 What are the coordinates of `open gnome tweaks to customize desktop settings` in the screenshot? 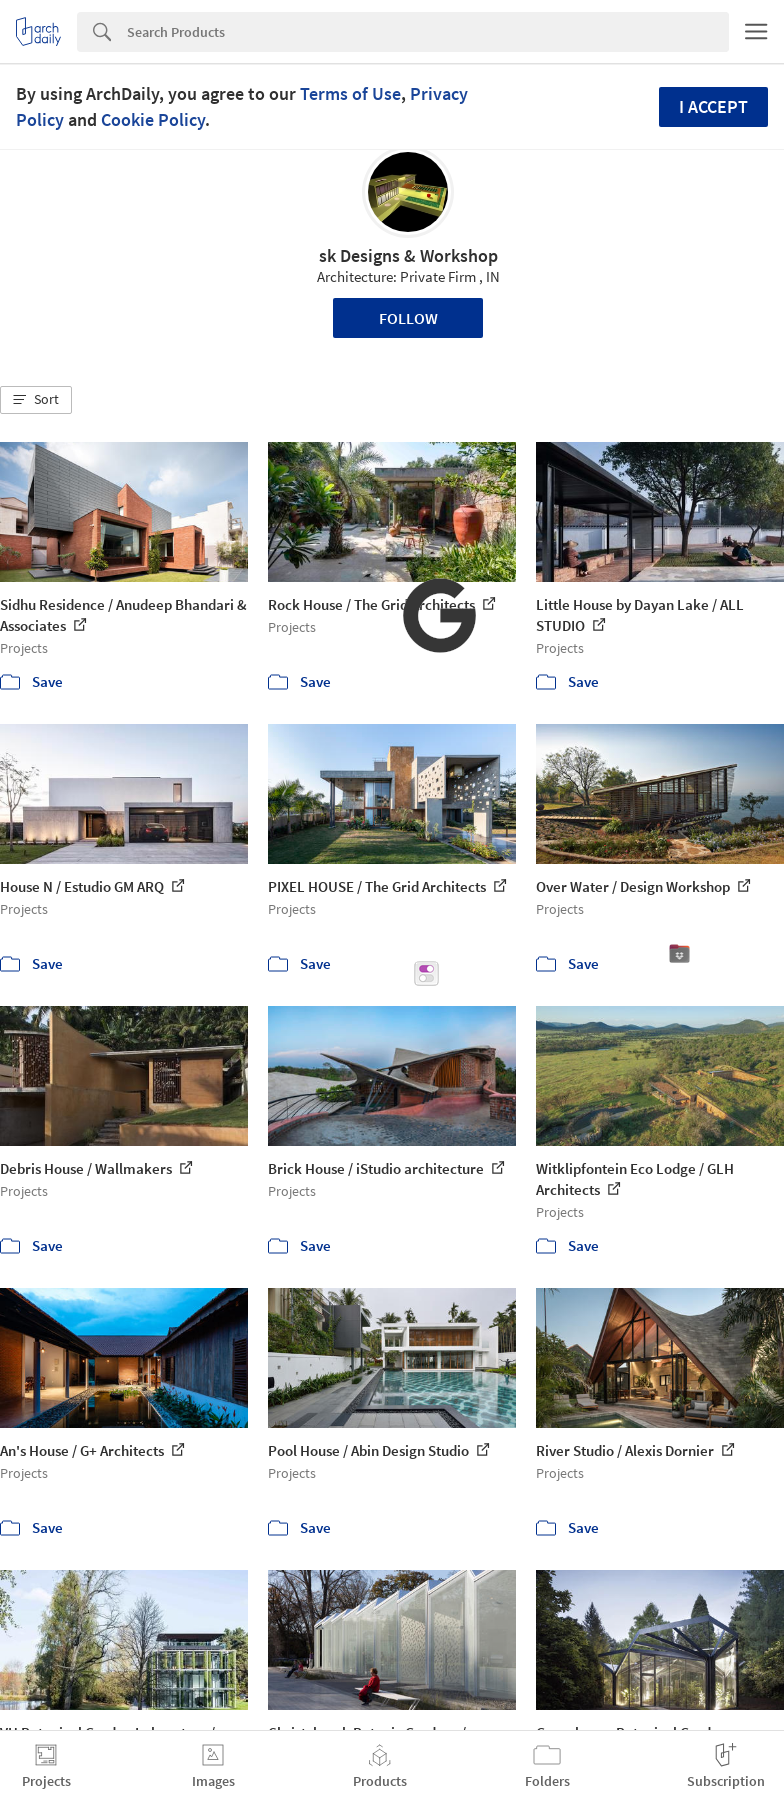 It's located at (426, 973).